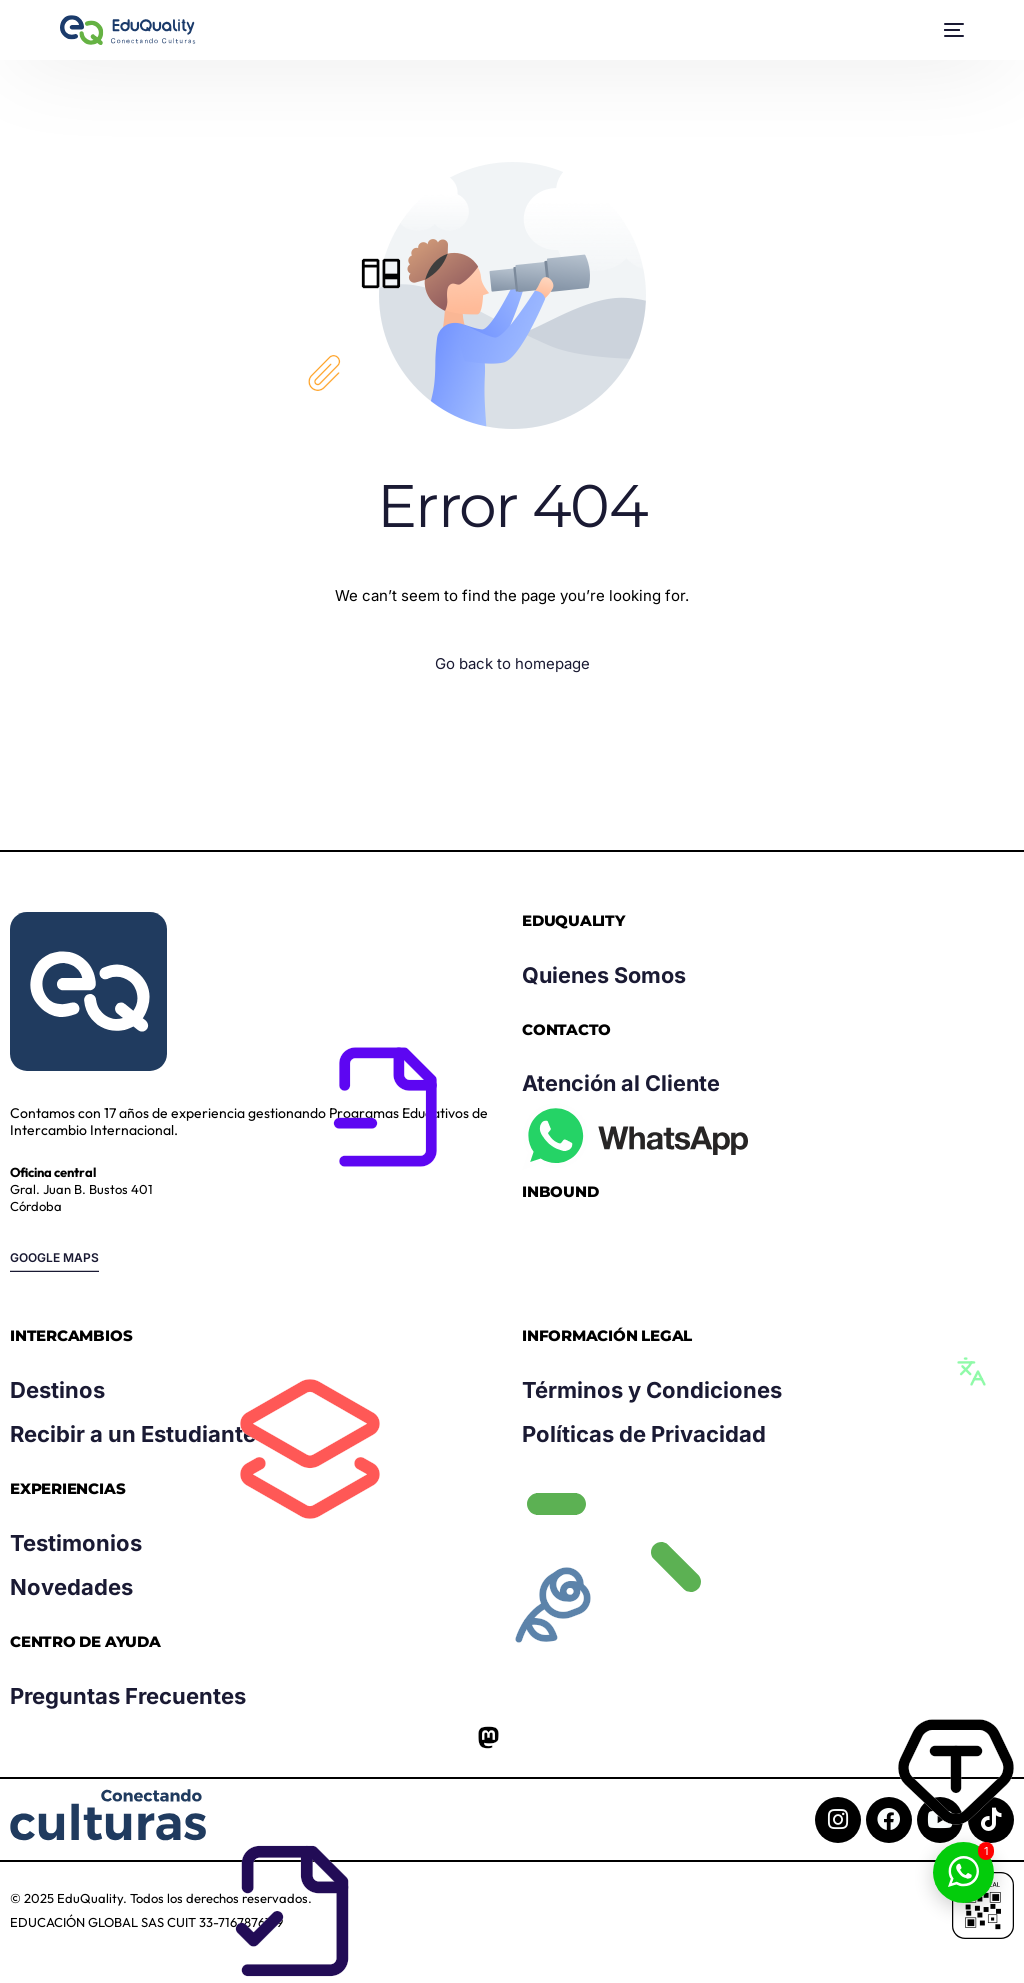 Image resolution: width=1024 pixels, height=1983 pixels. Describe the element at coordinates (488, 1737) in the screenshot. I see `open mastodon app` at that location.